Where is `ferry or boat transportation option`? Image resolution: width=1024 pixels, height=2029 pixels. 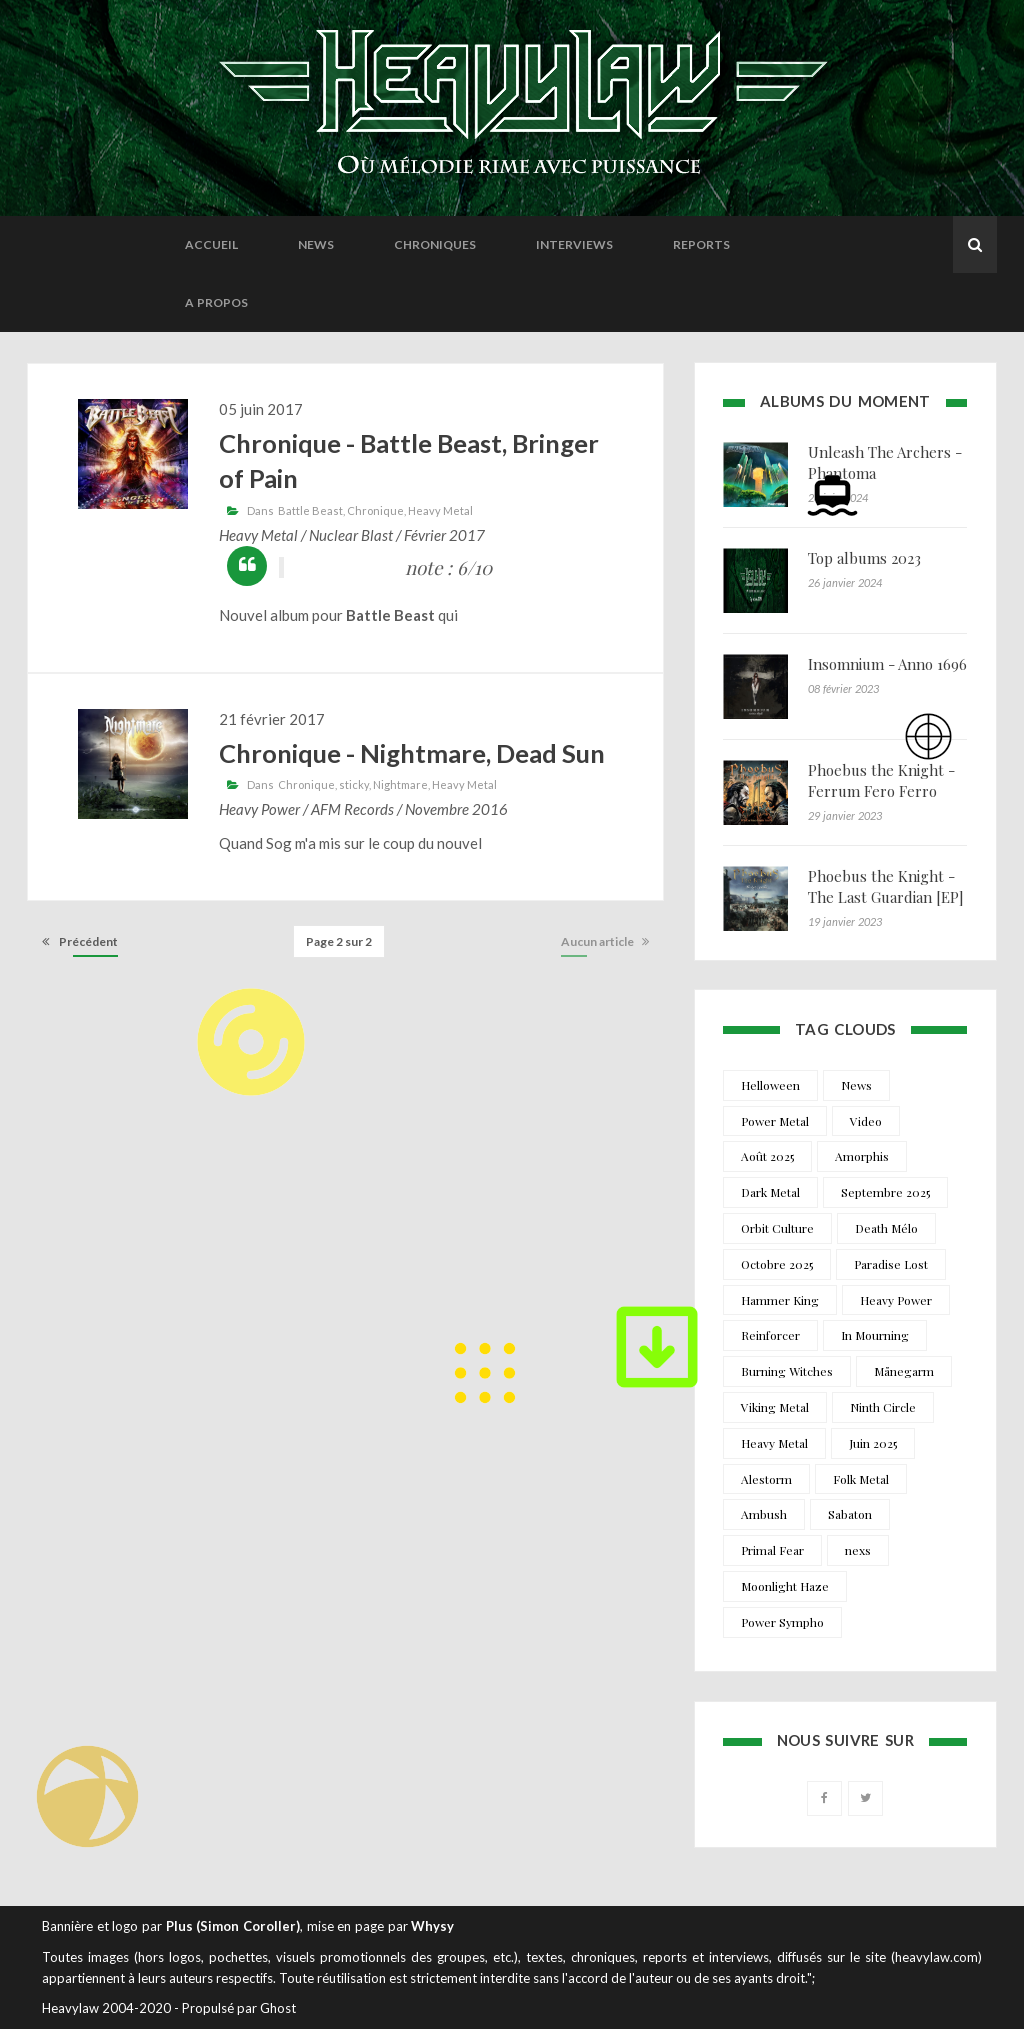 ferry or boat transportation option is located at coordinates (832, 495).